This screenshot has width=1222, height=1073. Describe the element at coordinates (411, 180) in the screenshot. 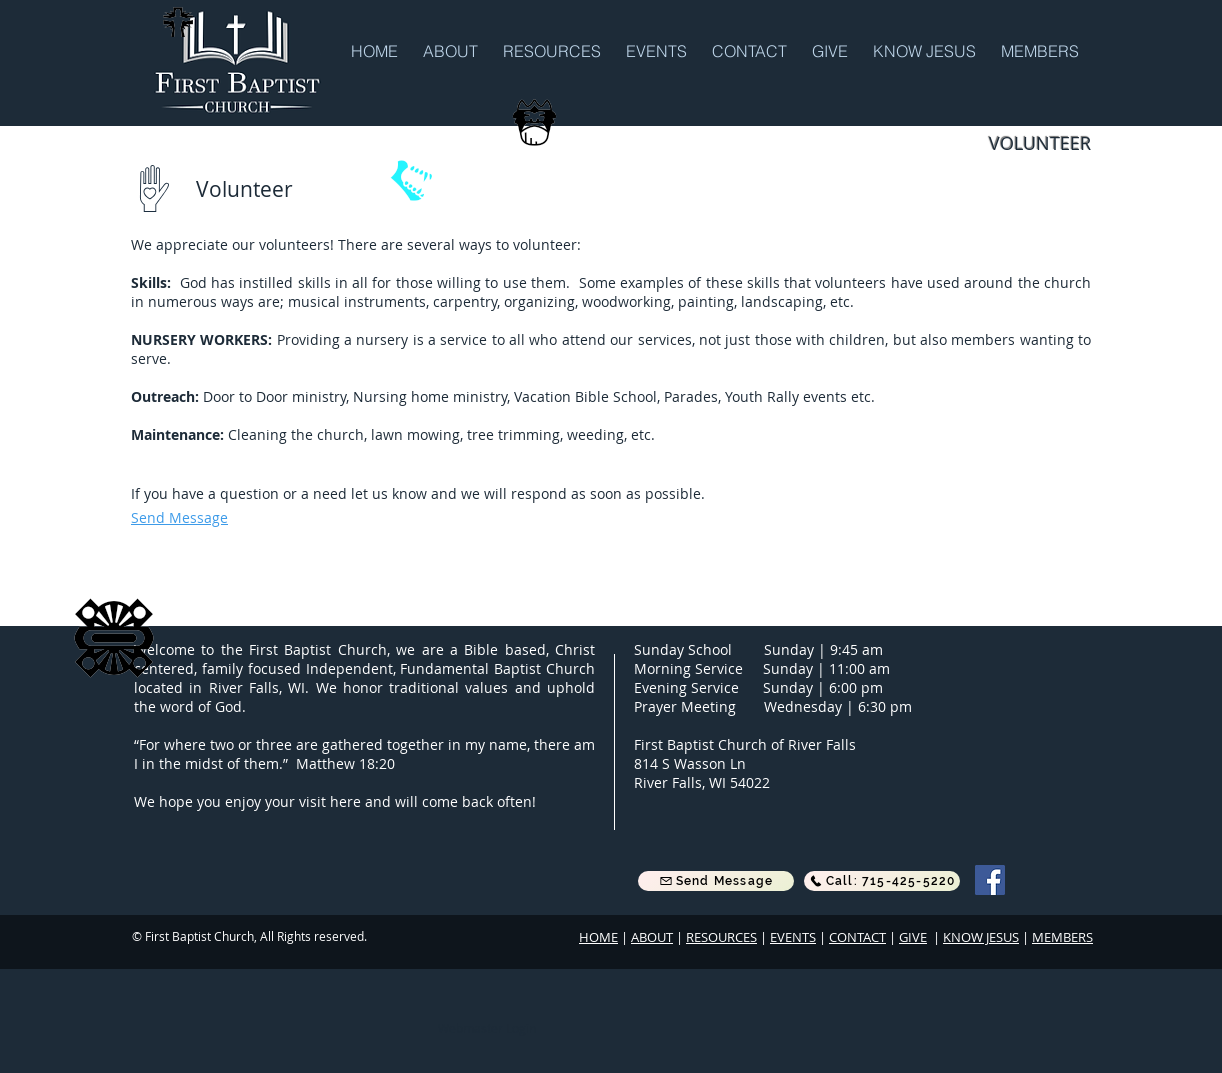

I see `jawbone item in a game inventory` at that location.